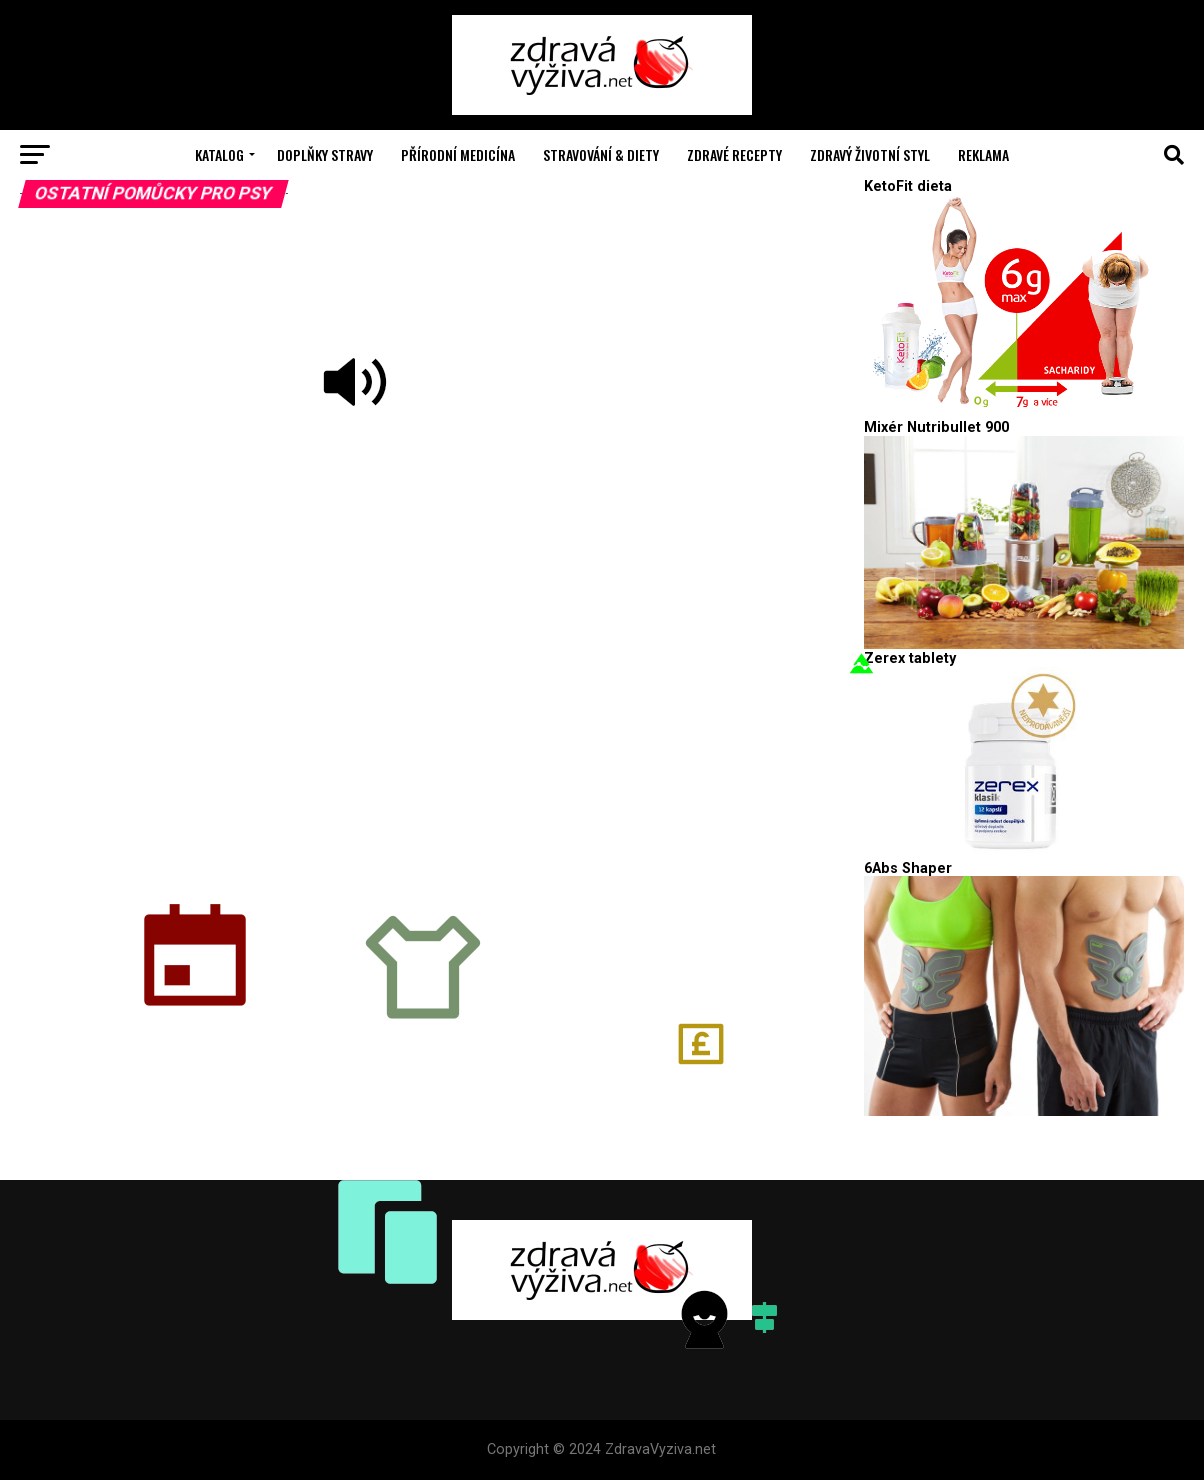  I want to click on view balance in british pounds, so click(701, 1044).